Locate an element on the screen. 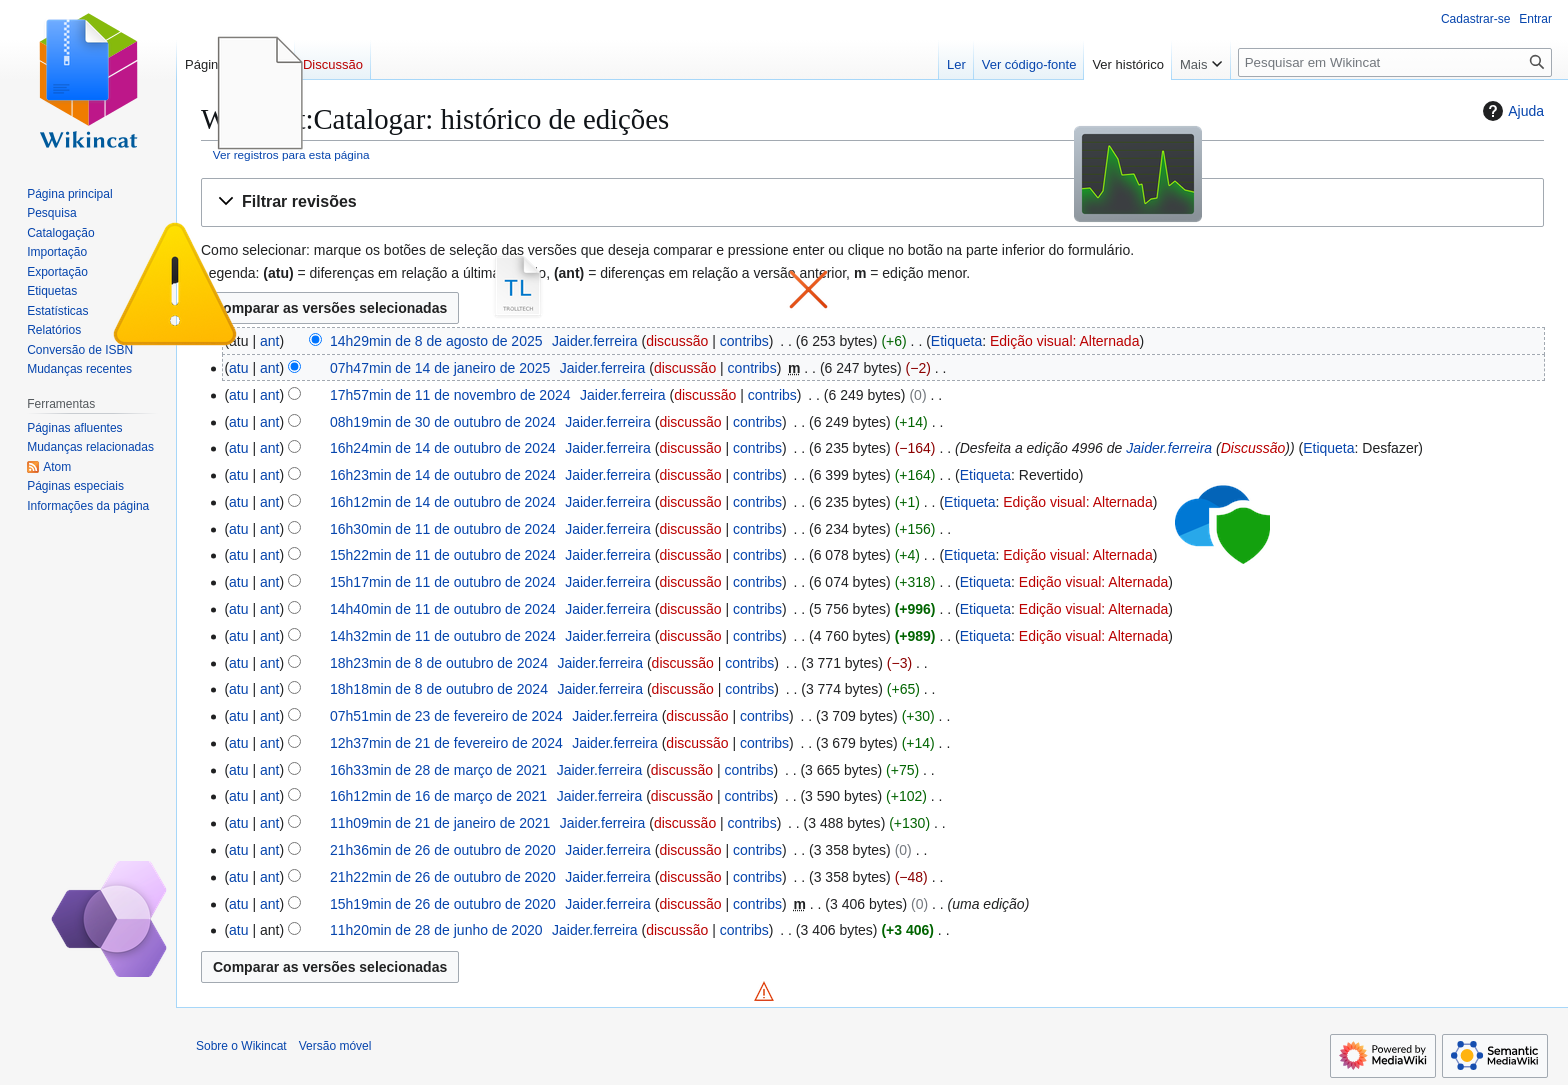 The width and height of the screenshot is (1568, 1085). open task manager to view system performance is located at coordinates (1138, 174).